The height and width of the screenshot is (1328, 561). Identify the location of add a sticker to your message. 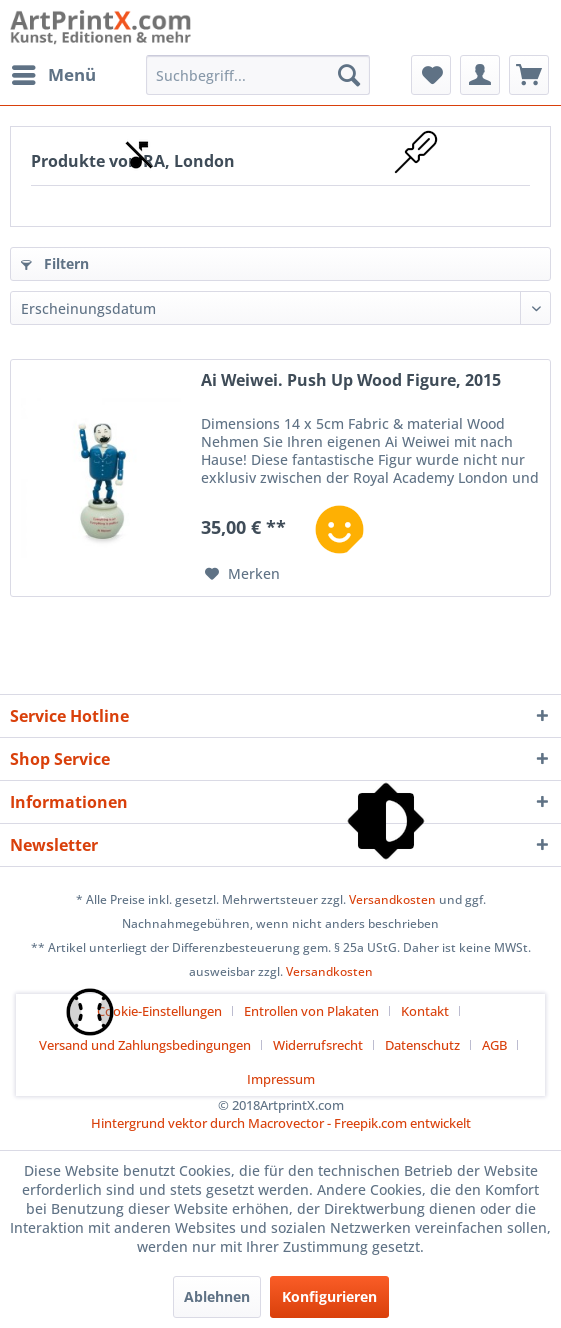
(339, 529).